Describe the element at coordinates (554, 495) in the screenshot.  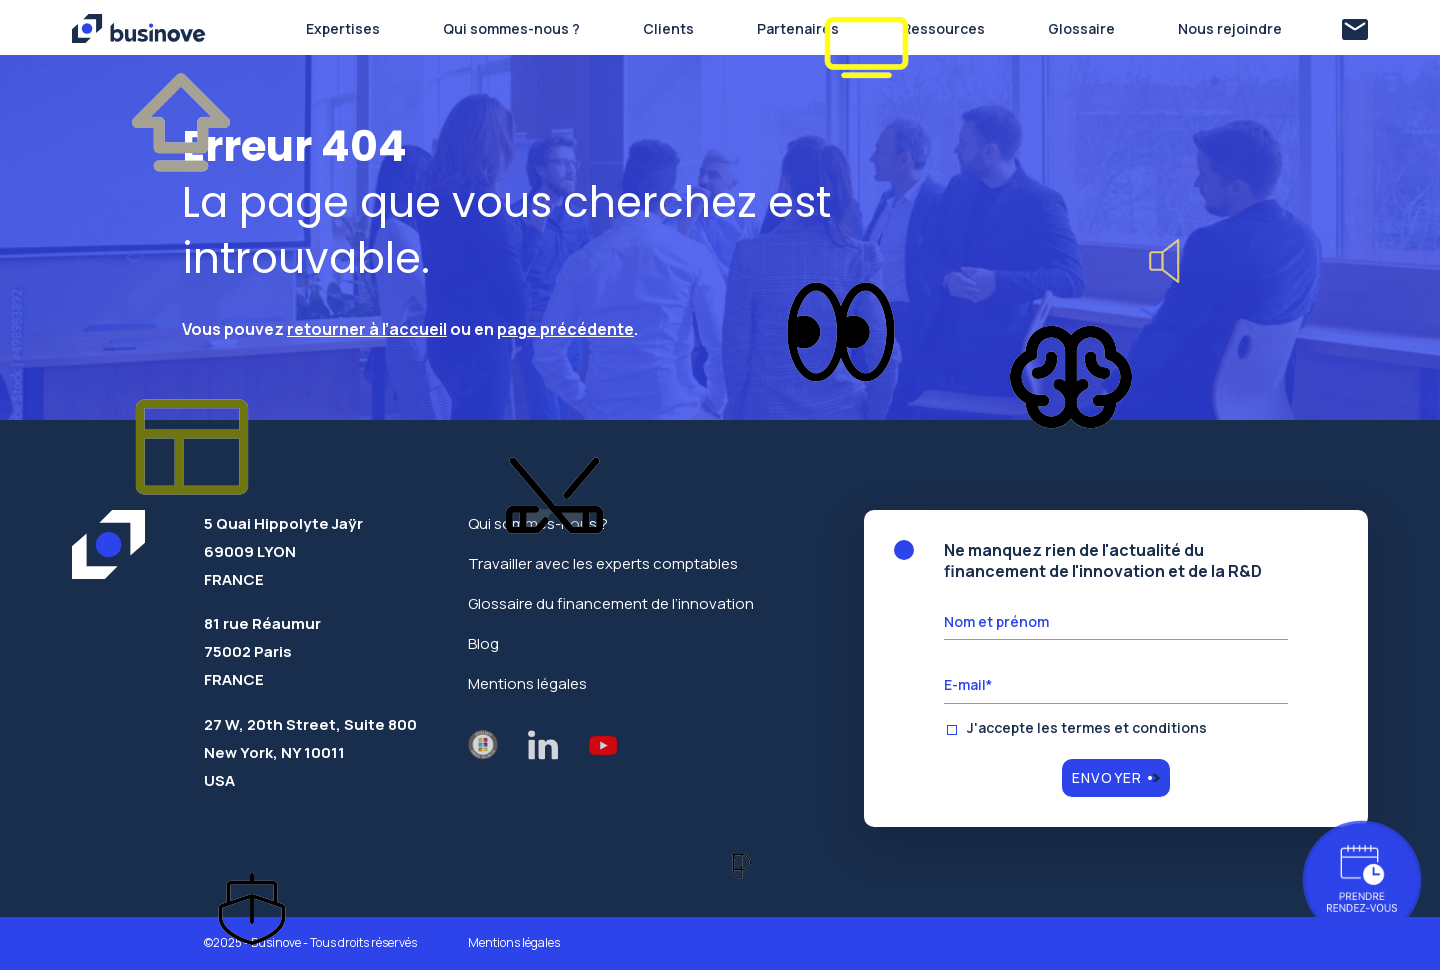
I see `view hockey scores and updates` at that location.